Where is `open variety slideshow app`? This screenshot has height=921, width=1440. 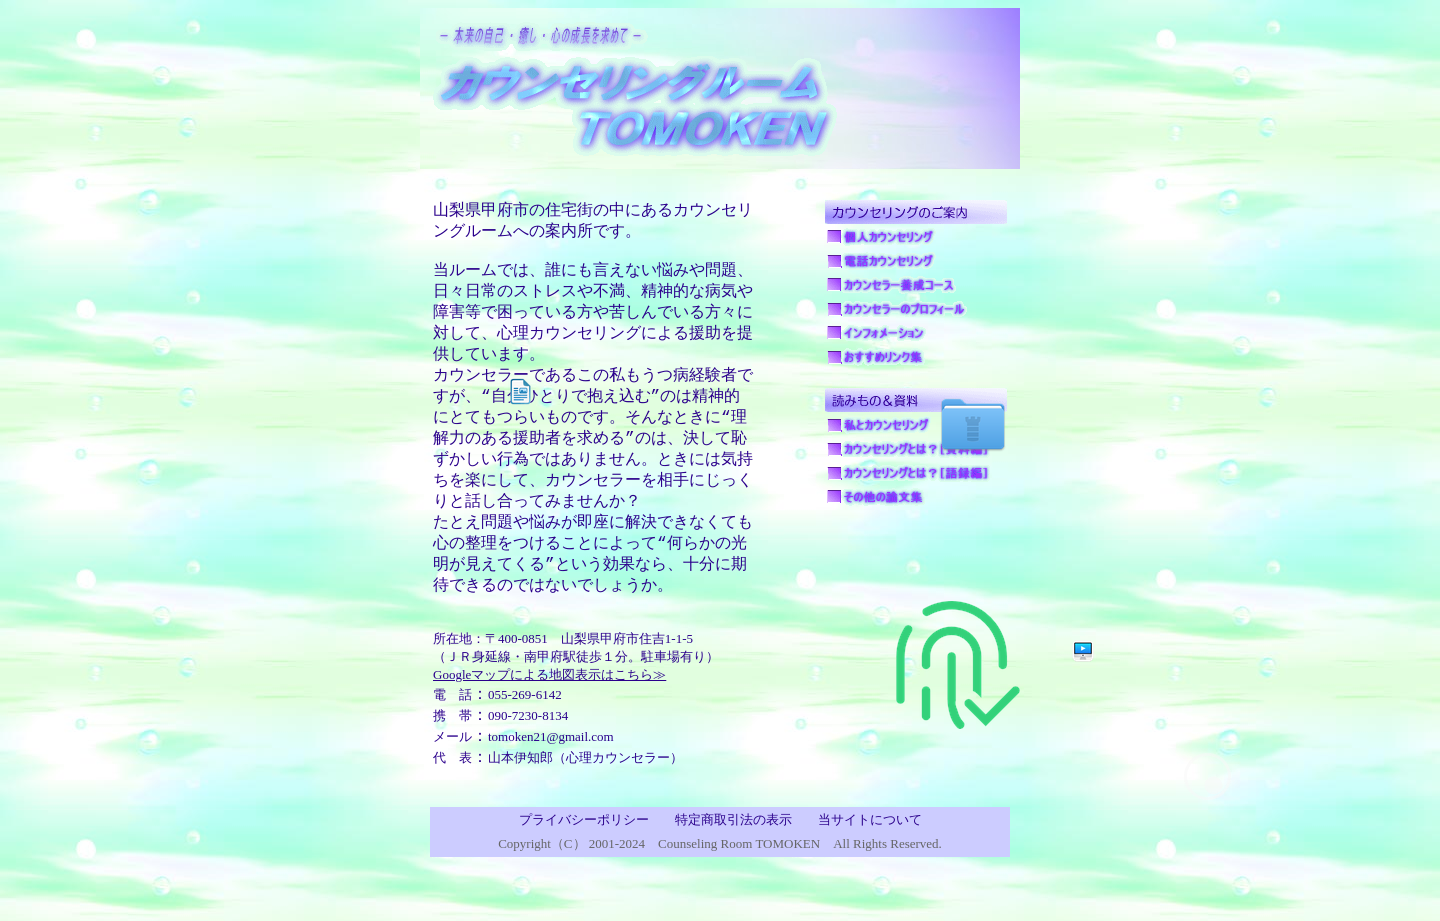
open variety slideshow app is located at coordinates (1083, 651).